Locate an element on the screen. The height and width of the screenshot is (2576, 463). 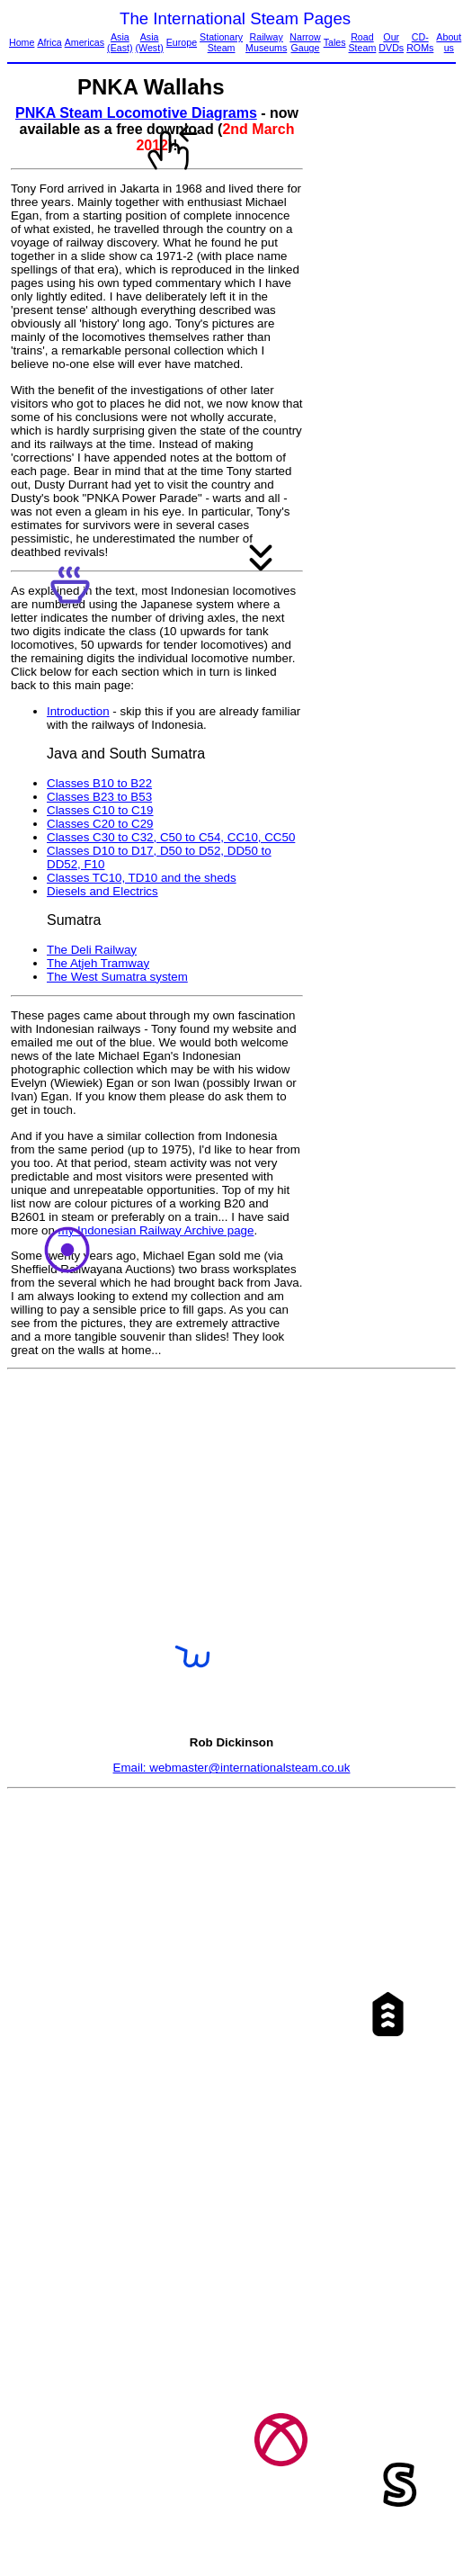
connect to Stripe payment services is located at coordinates (398, 2484).